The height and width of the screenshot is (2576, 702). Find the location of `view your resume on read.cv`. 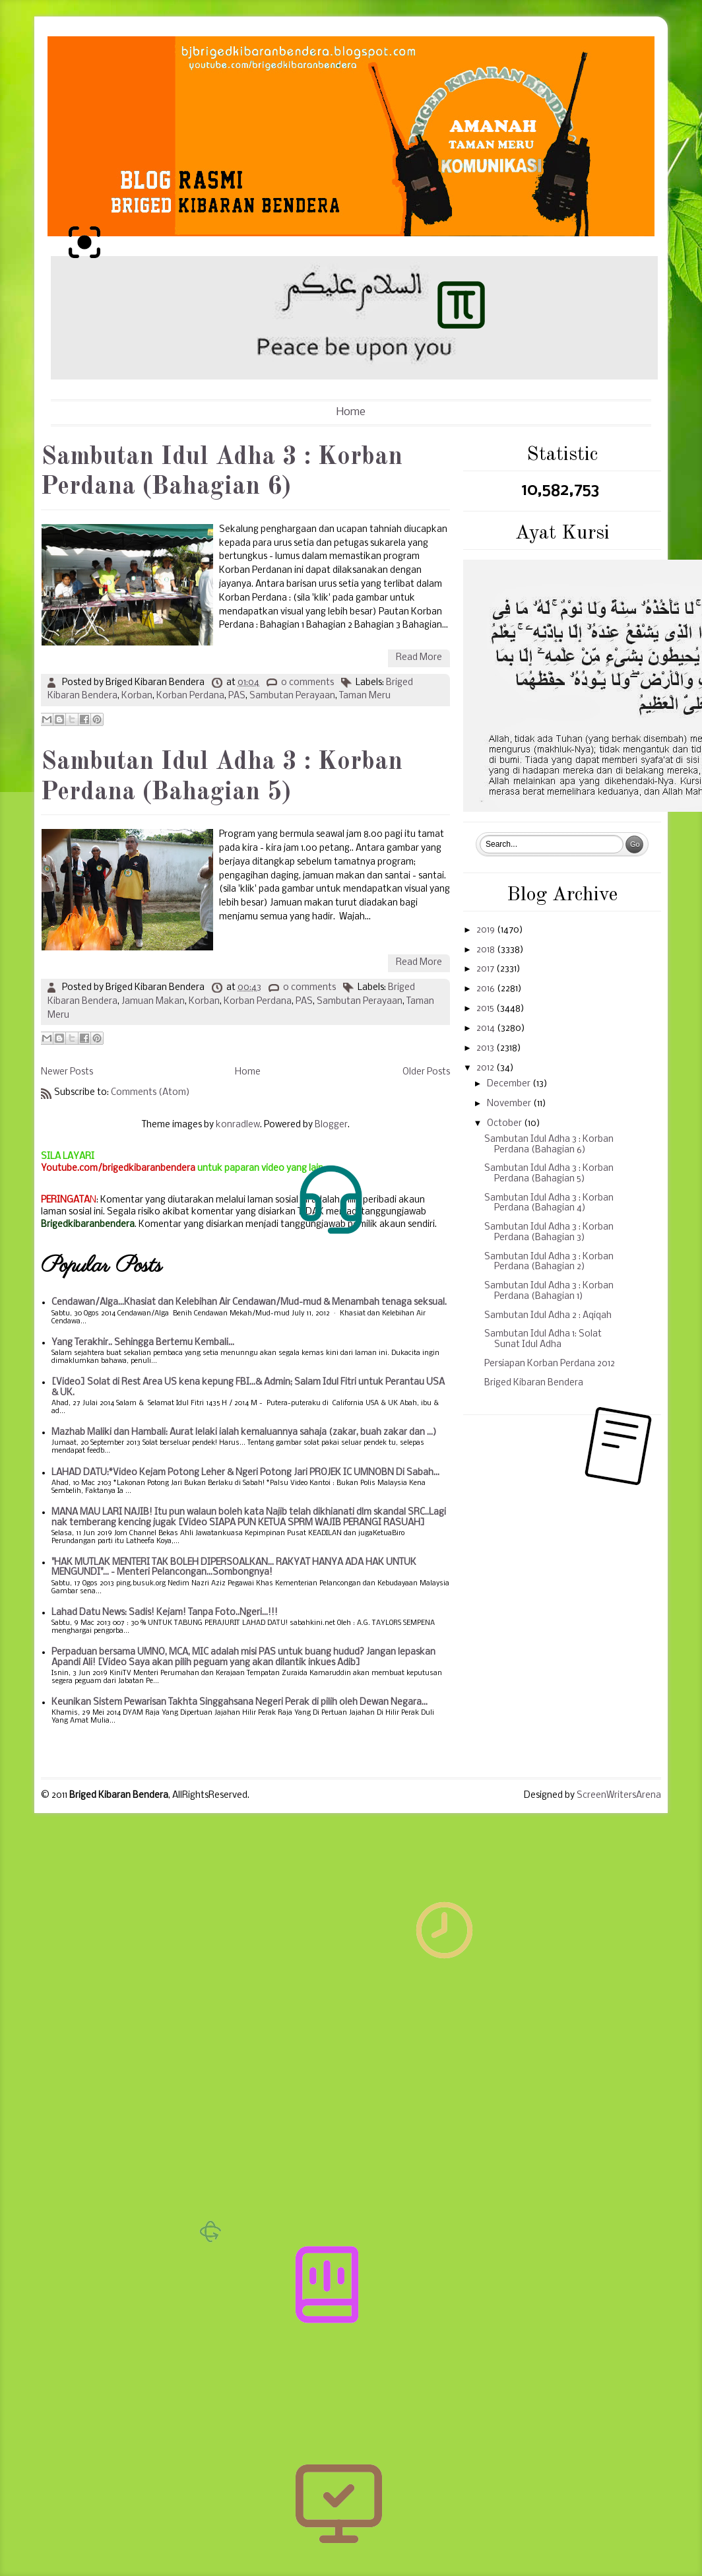

view your resume on read.cv is located at coordinates (618, 1446).